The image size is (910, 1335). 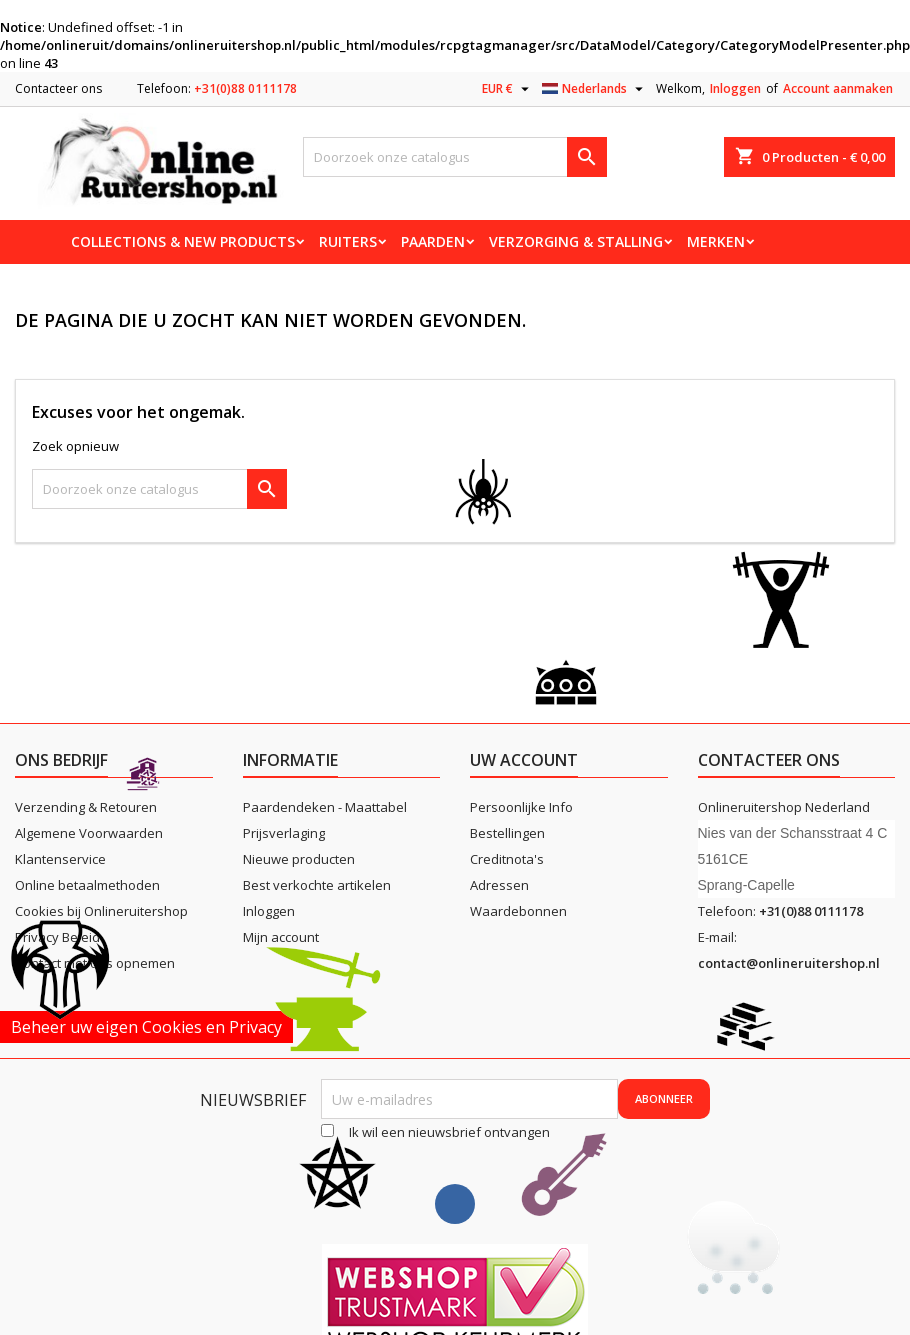 What do you see at coordinates (143, 774) in the screenshot?
I see `access water mill building or production facility` at bounding box center [143, 774].